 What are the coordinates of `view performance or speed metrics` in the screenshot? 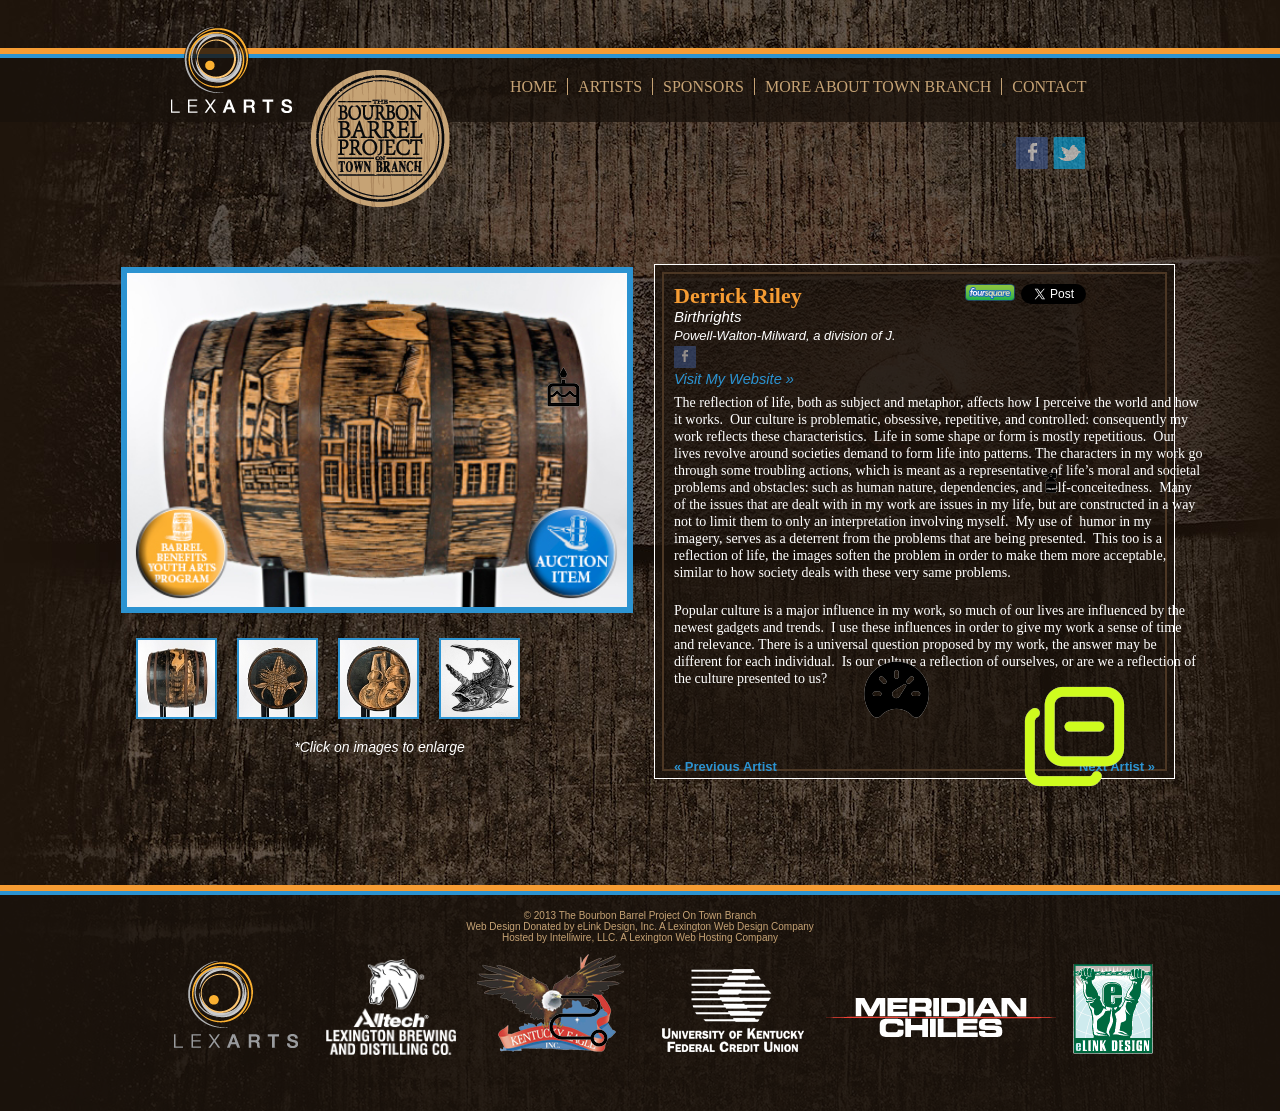 It's located at (896, 689).